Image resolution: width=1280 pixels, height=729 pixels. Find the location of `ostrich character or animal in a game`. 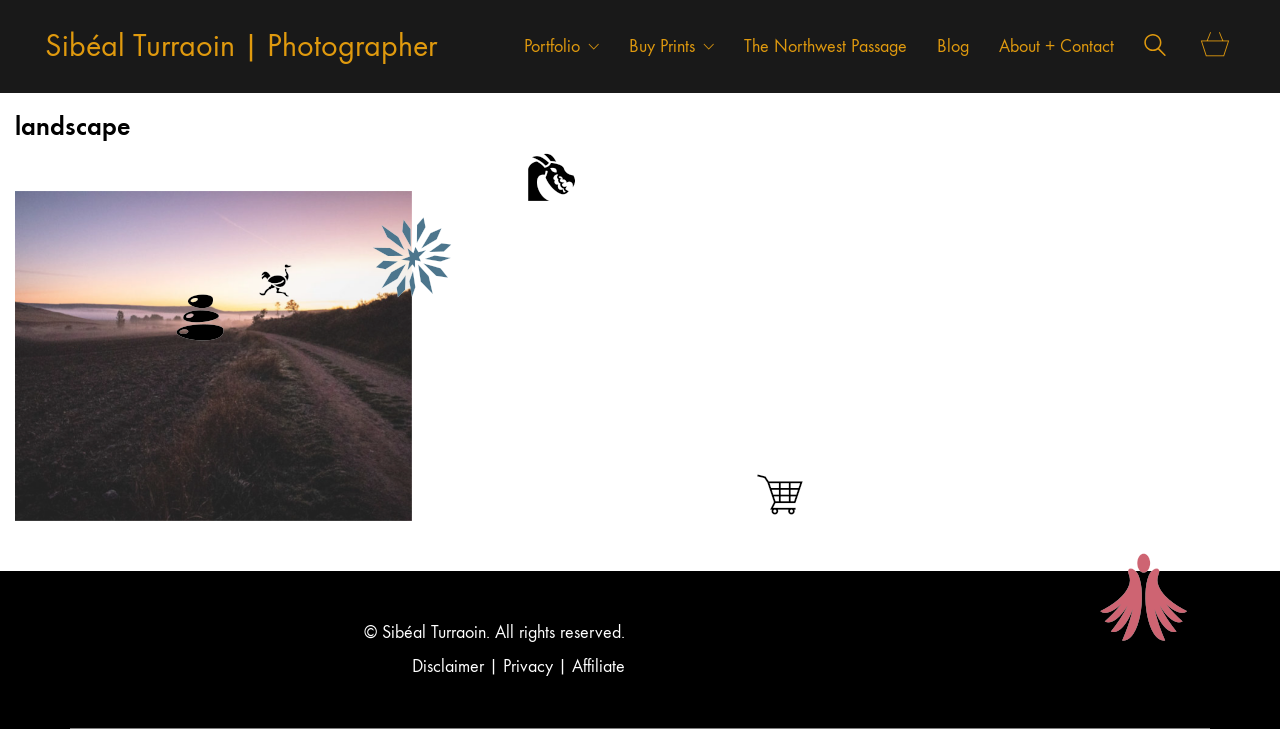

ostrich character or animal in a game is located at coordinates (275, 280).